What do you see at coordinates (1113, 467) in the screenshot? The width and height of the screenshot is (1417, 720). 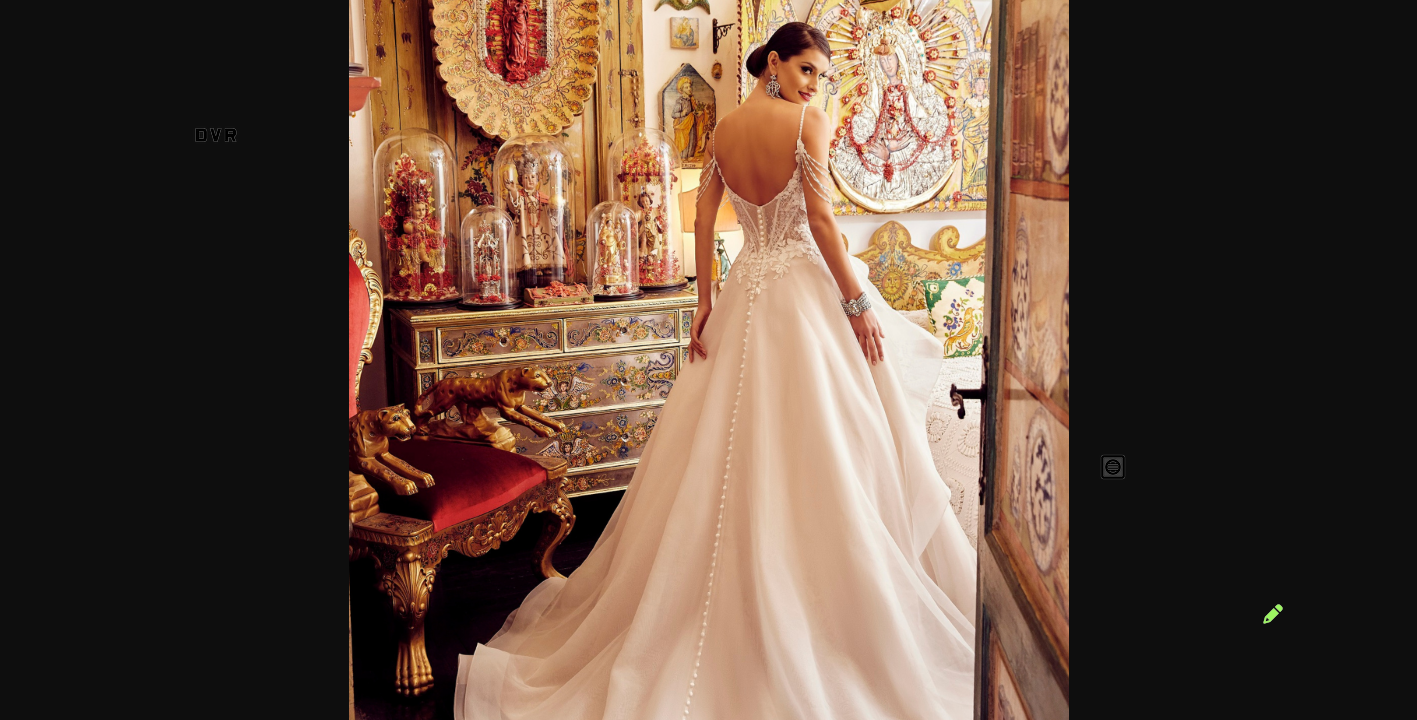 I see `access heating, ventilation, and air conditioning controls` at bounding box center [1113, 467].